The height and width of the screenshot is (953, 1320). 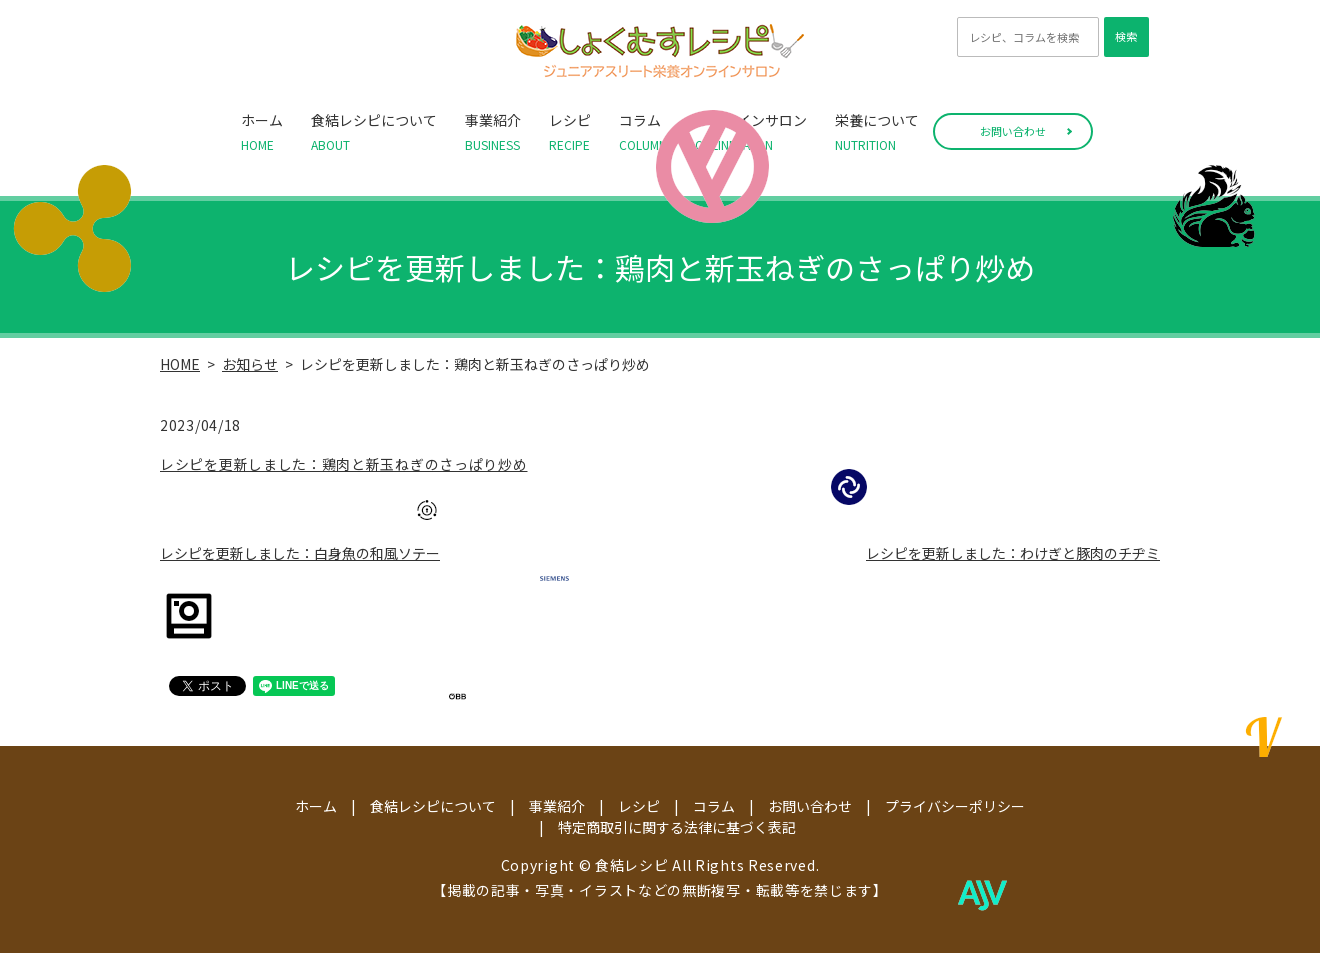 I want to click on ajv json schema validator logo, so click(x=982, y=895).